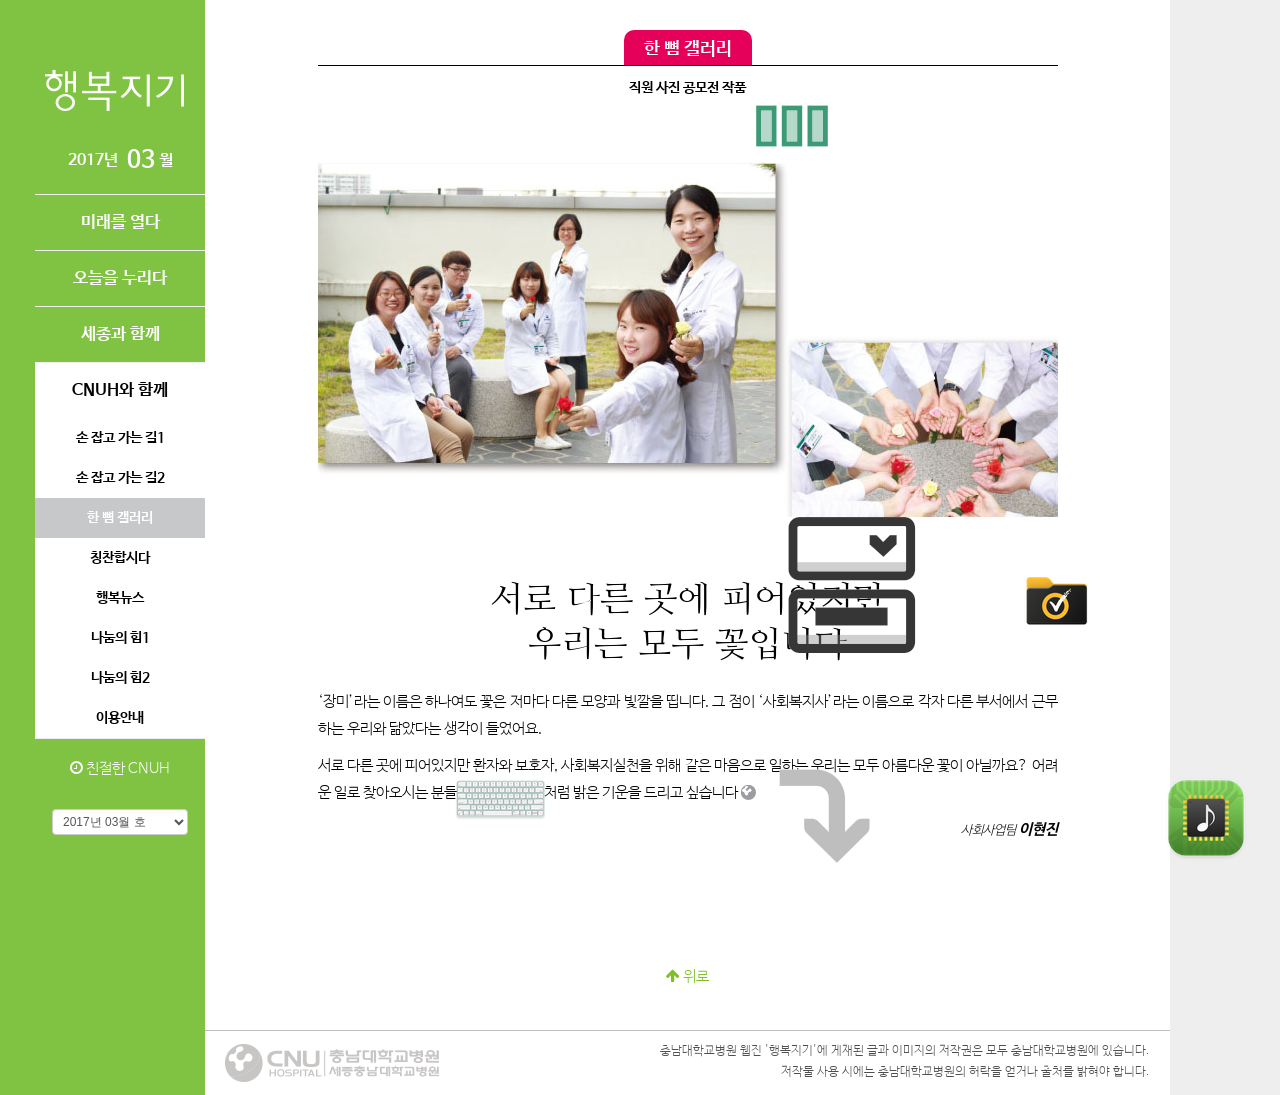 This screenshot has width=1280, height=1095. What do you see at coordinates (500, 798) in the screenshot?
I see `connect to a wireless bluetooth keyboard` at bounding box center [500, 798].